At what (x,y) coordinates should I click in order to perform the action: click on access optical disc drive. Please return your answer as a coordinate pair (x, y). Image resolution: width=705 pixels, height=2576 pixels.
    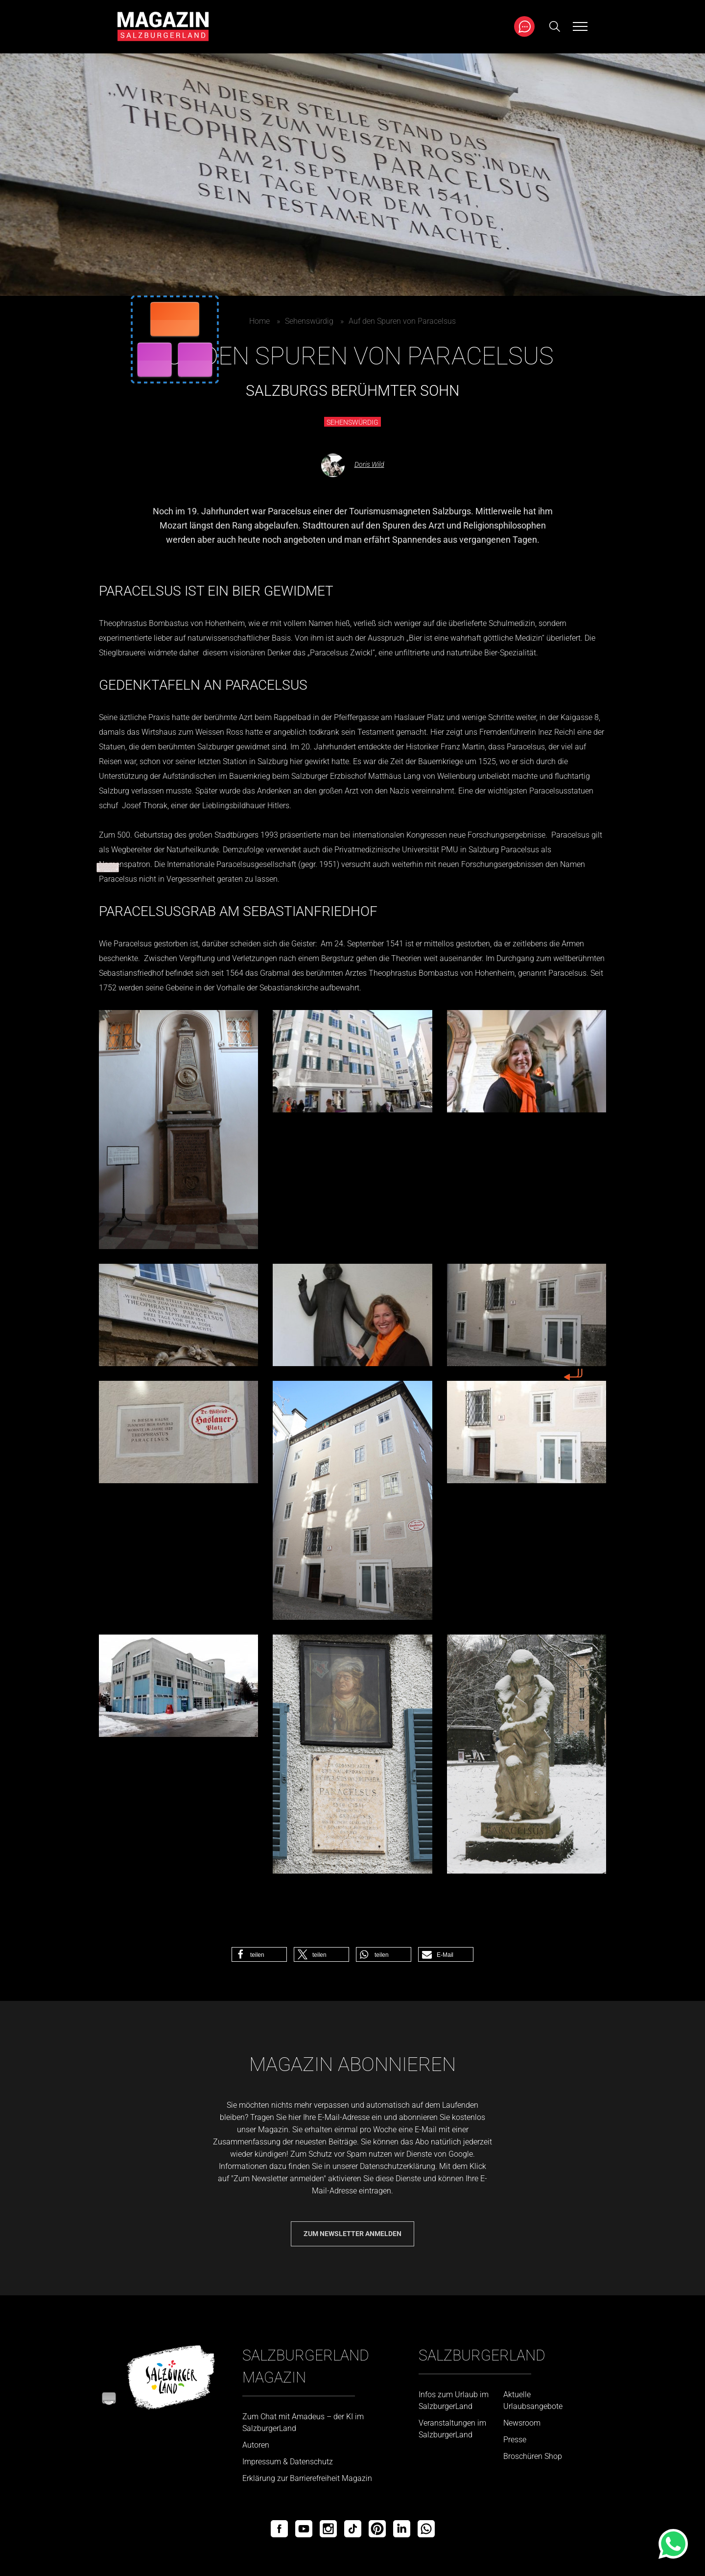
    Looking at the image, I should click on (109, 2398).